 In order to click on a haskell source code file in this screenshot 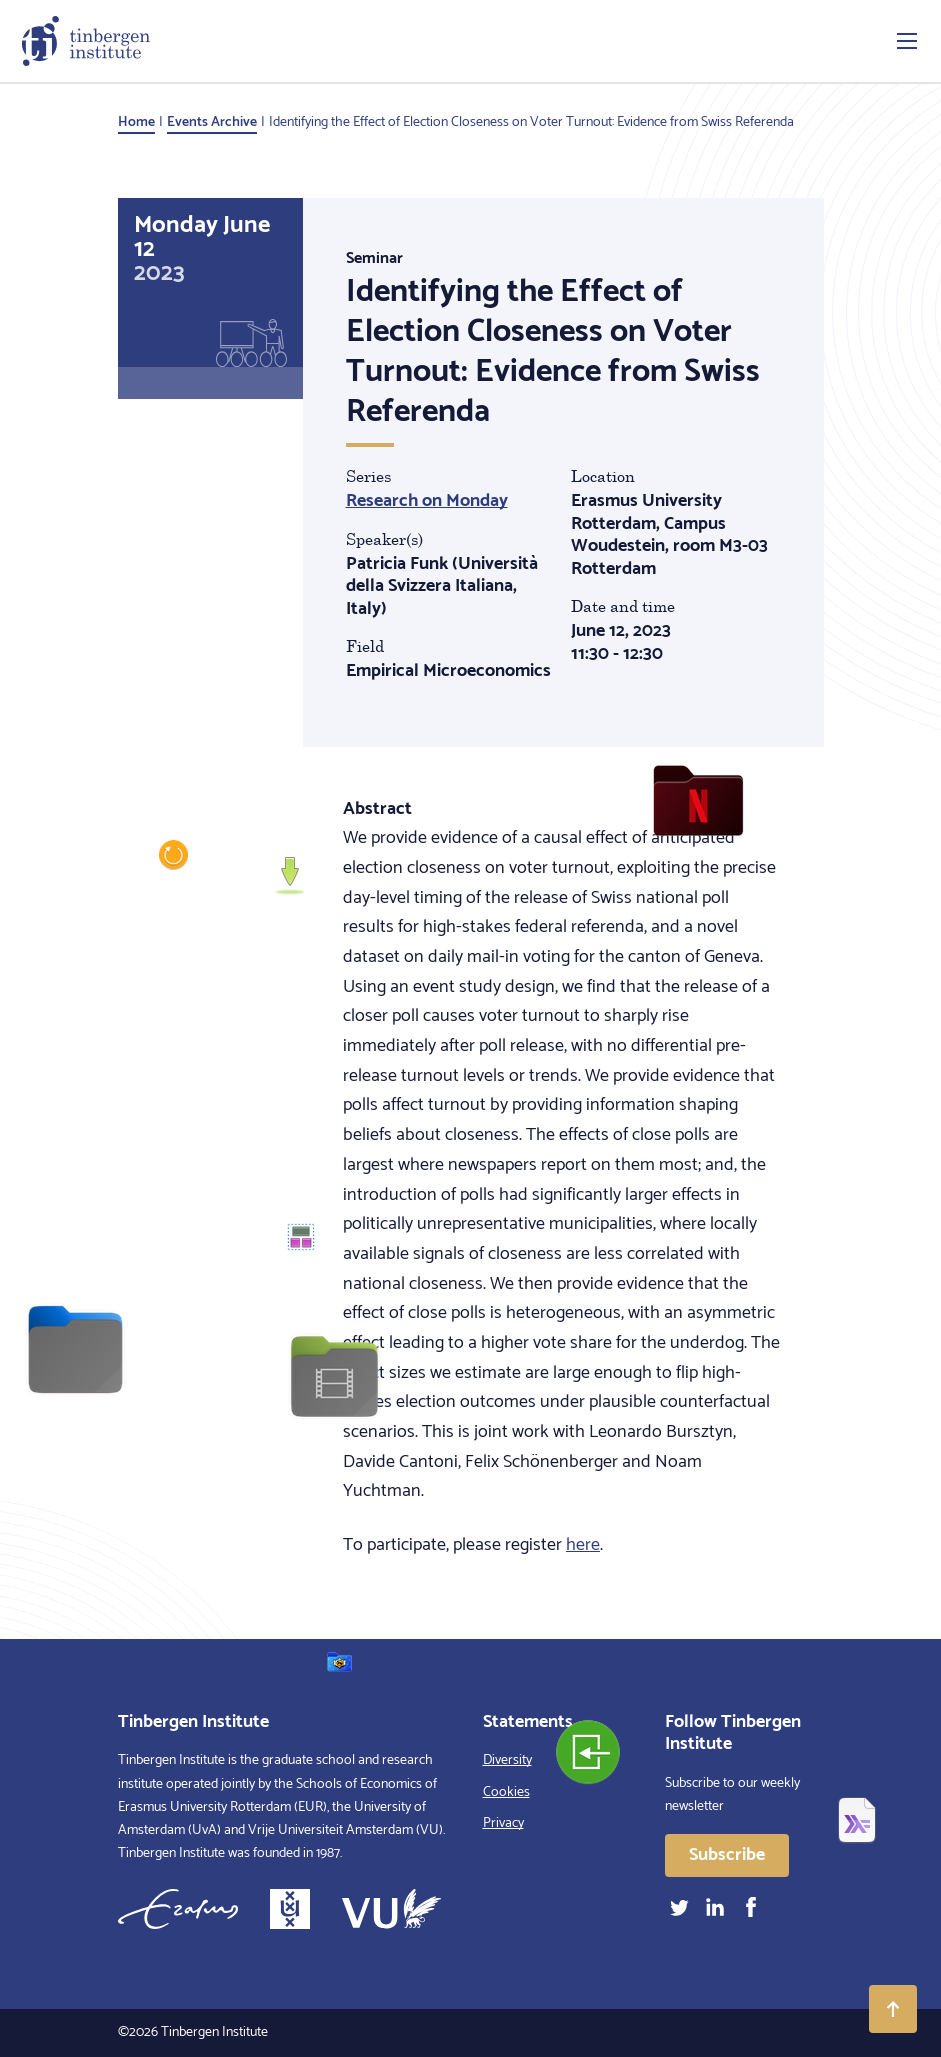, I will do `click(857, 1820)`.